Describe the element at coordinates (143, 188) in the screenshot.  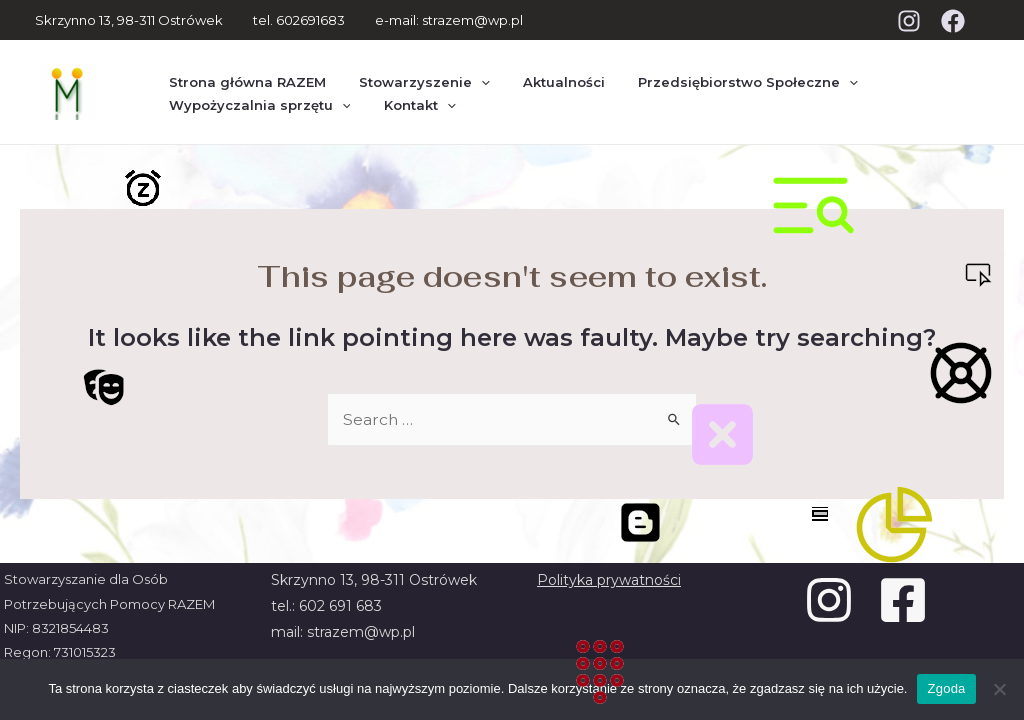
I see `snooze an alarm or reminder` at that location.